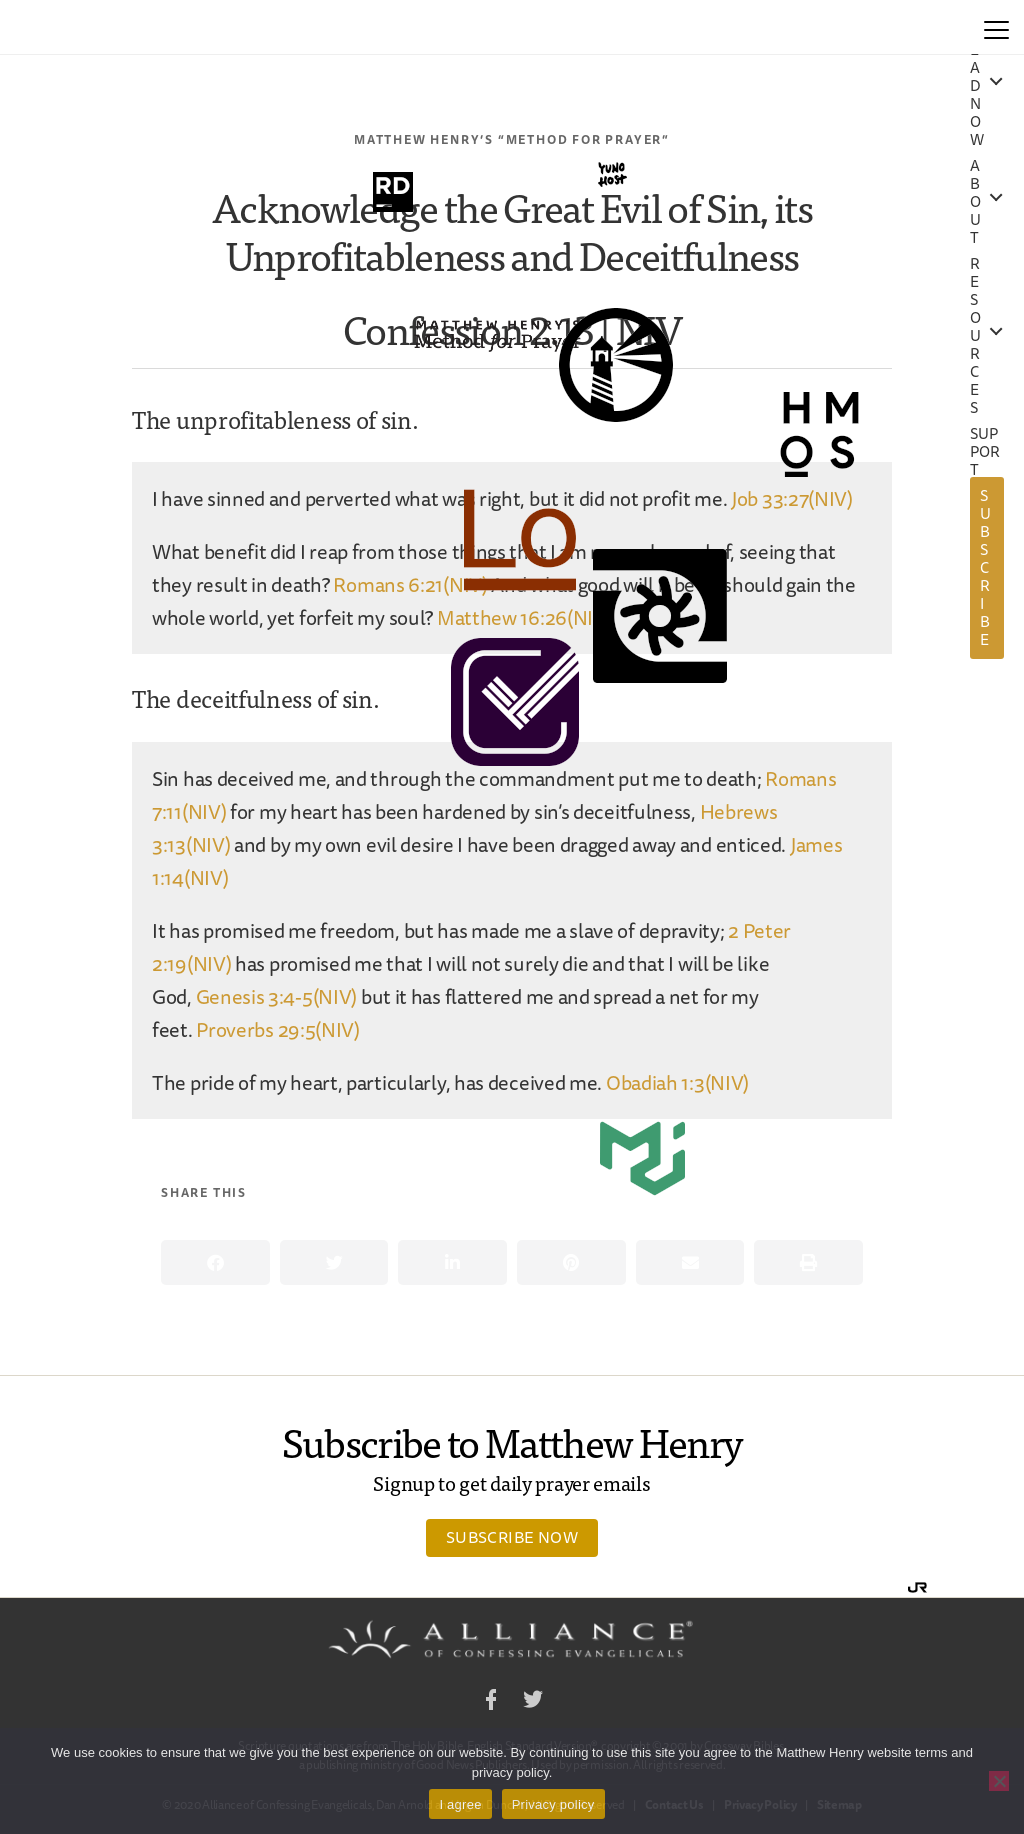 This screenshot has height=1834, width=1024. Describe the element at coordinates (520, 540) in the screenshot. I see `lodash javascript library logo` at that location.